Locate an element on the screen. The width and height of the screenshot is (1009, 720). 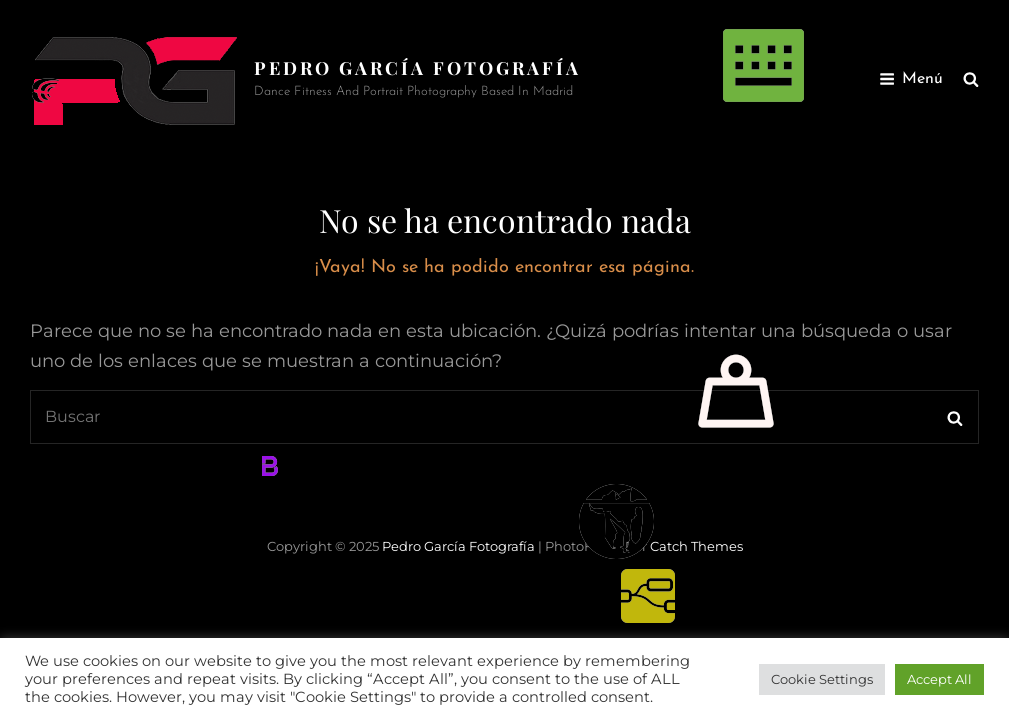
open the on-screen keyboard is located at coordinates (763, 65).